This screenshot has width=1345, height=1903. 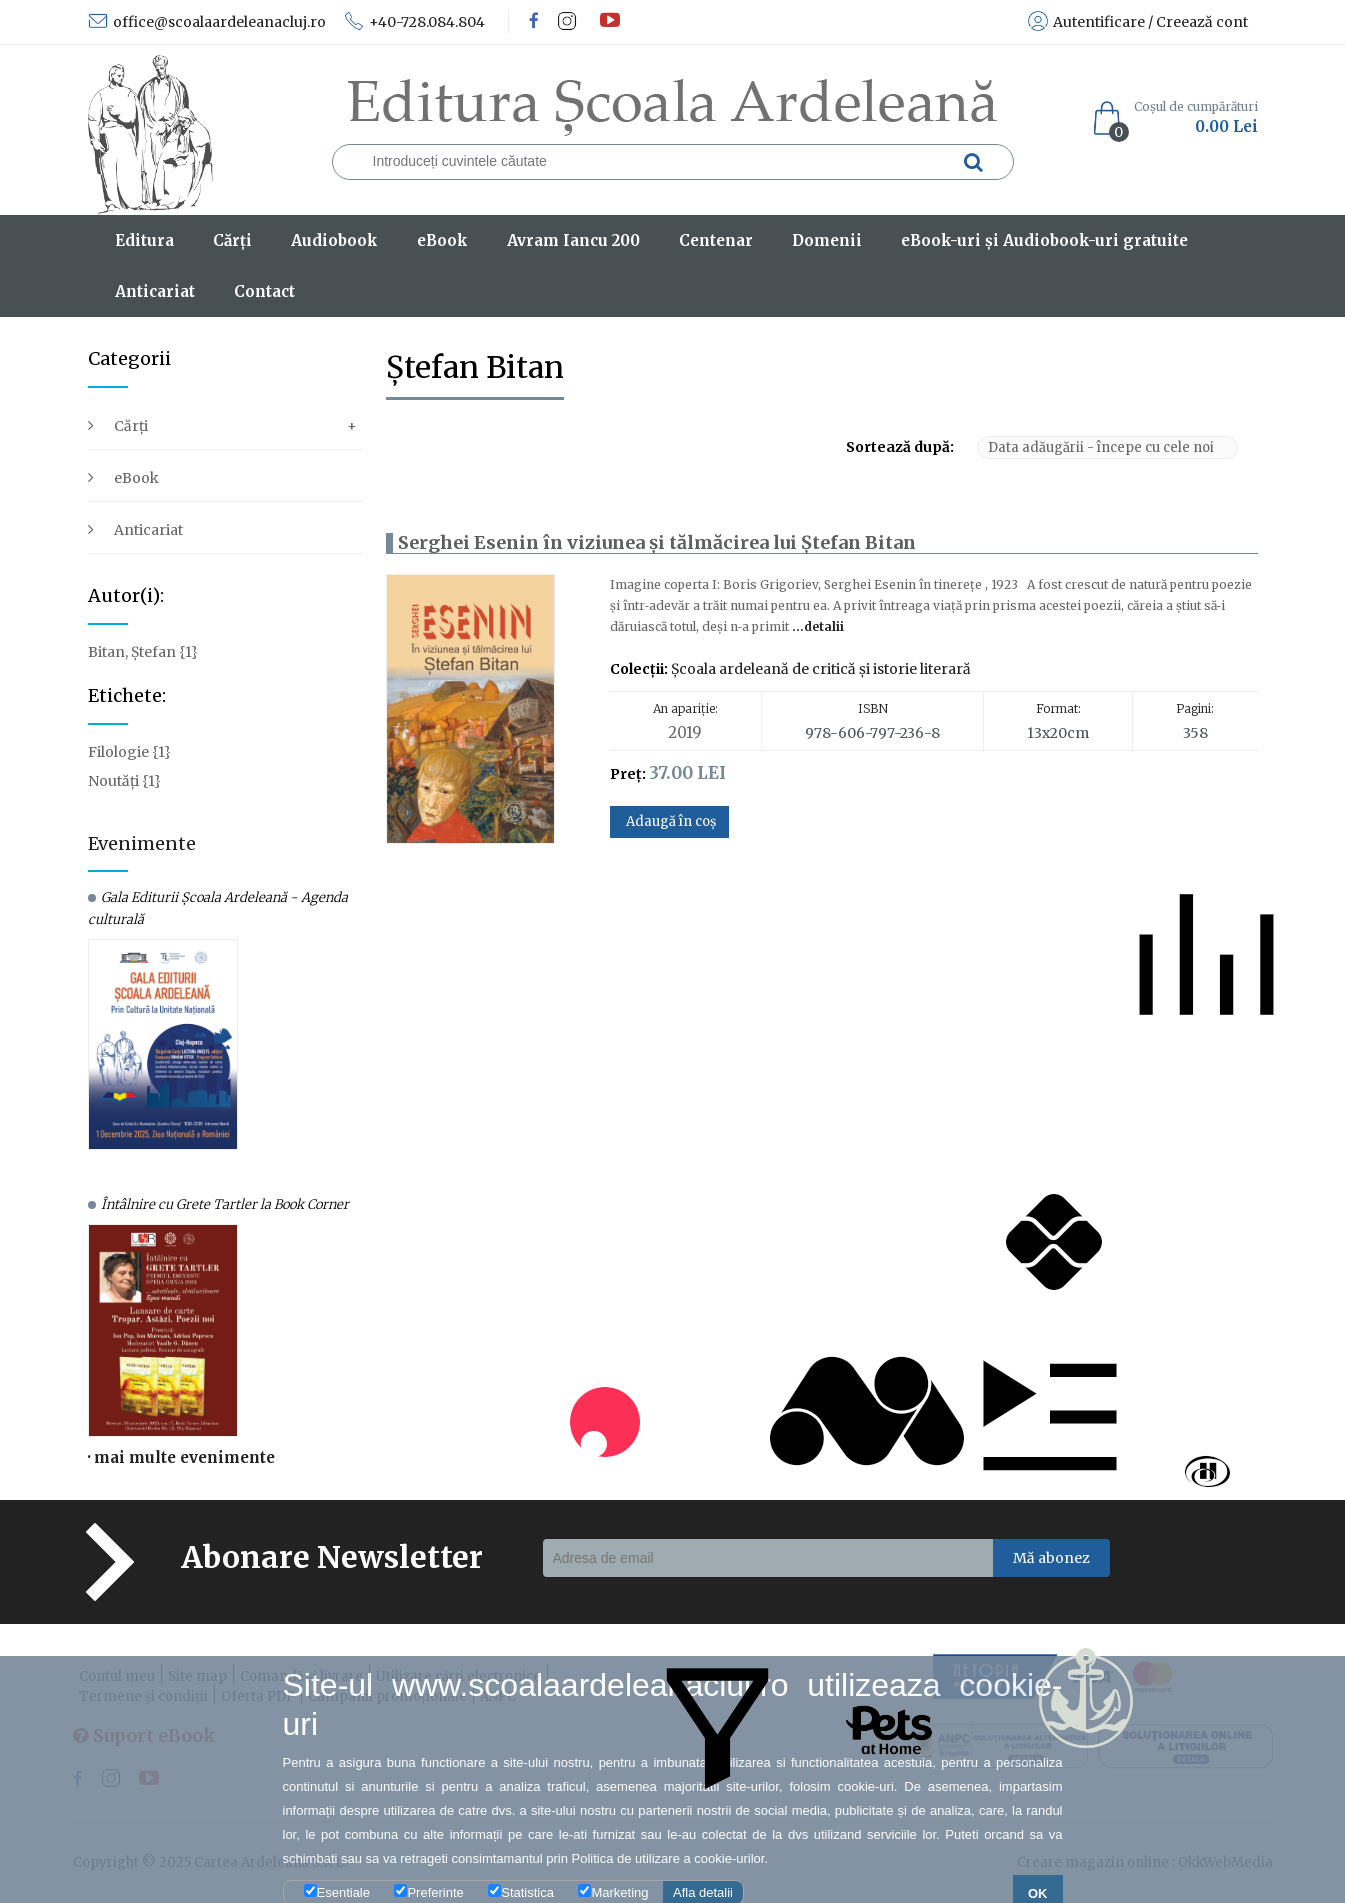 What do you see at coordinates (1206, 954) in the screenshot?
I see `open rhythm music streaming app` at bounding box center [1206, 954].